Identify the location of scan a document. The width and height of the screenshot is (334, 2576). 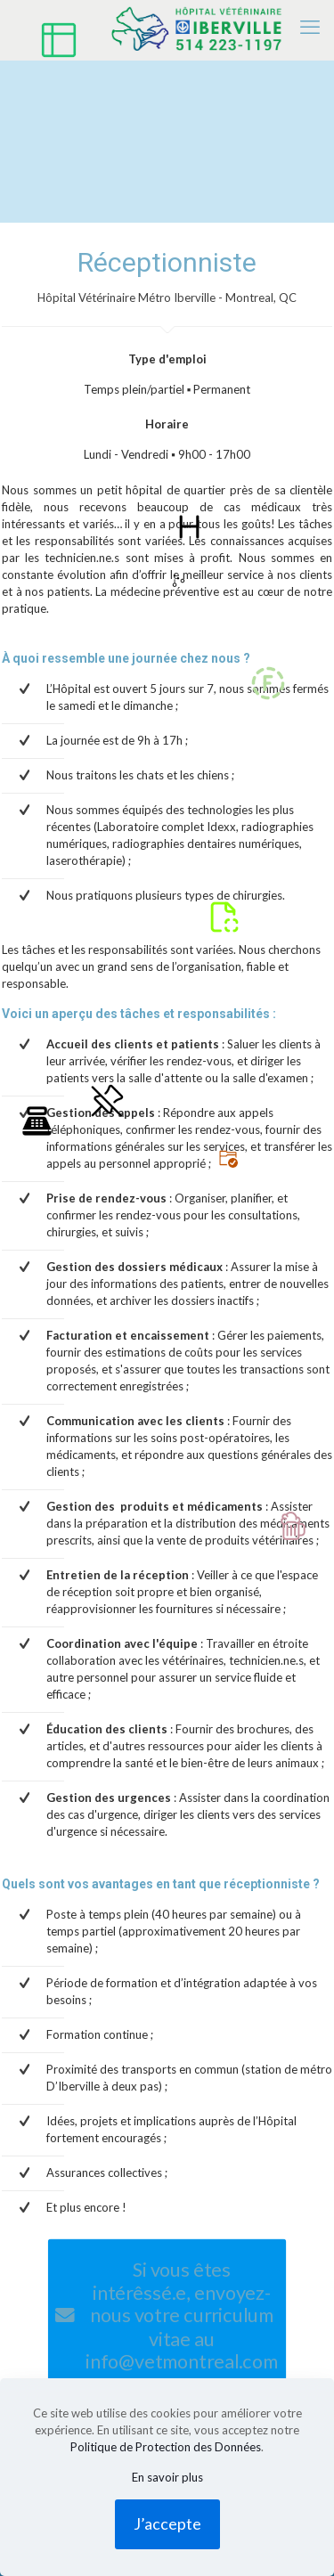
(223, 917).